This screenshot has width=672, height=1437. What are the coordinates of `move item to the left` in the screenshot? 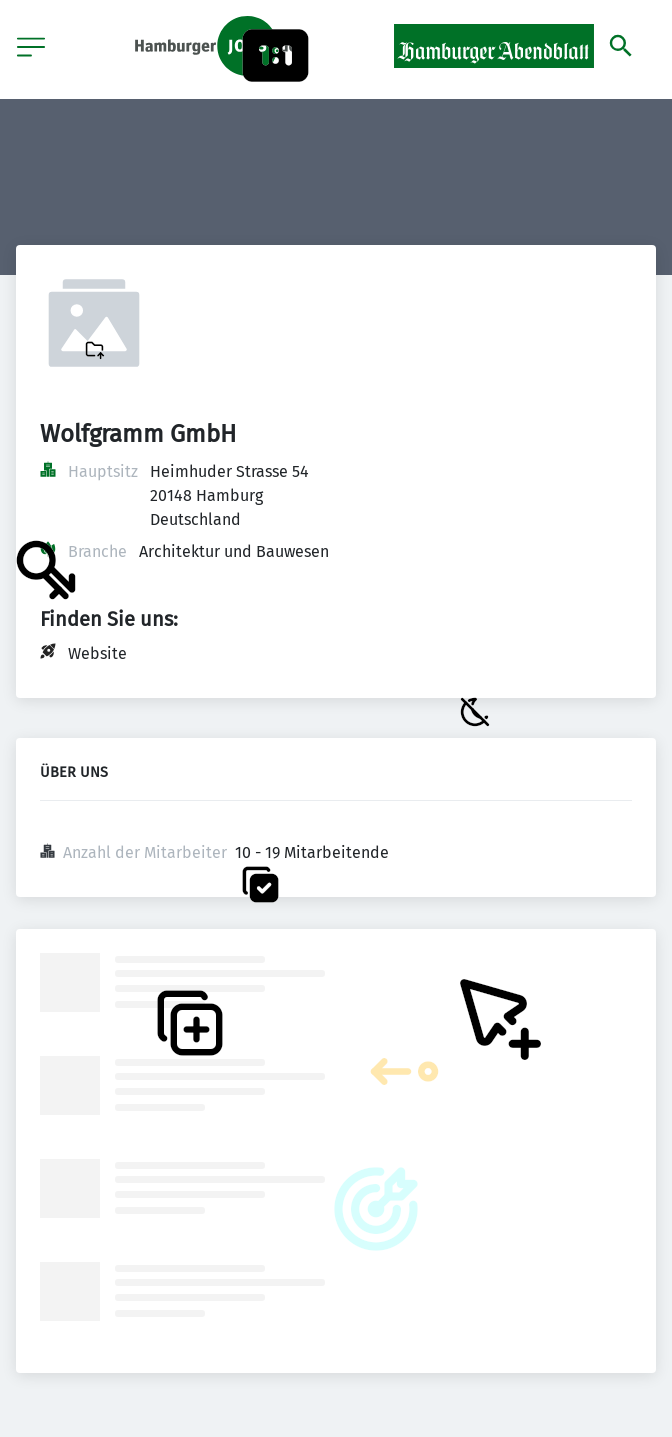 It's located at (404, 1071).